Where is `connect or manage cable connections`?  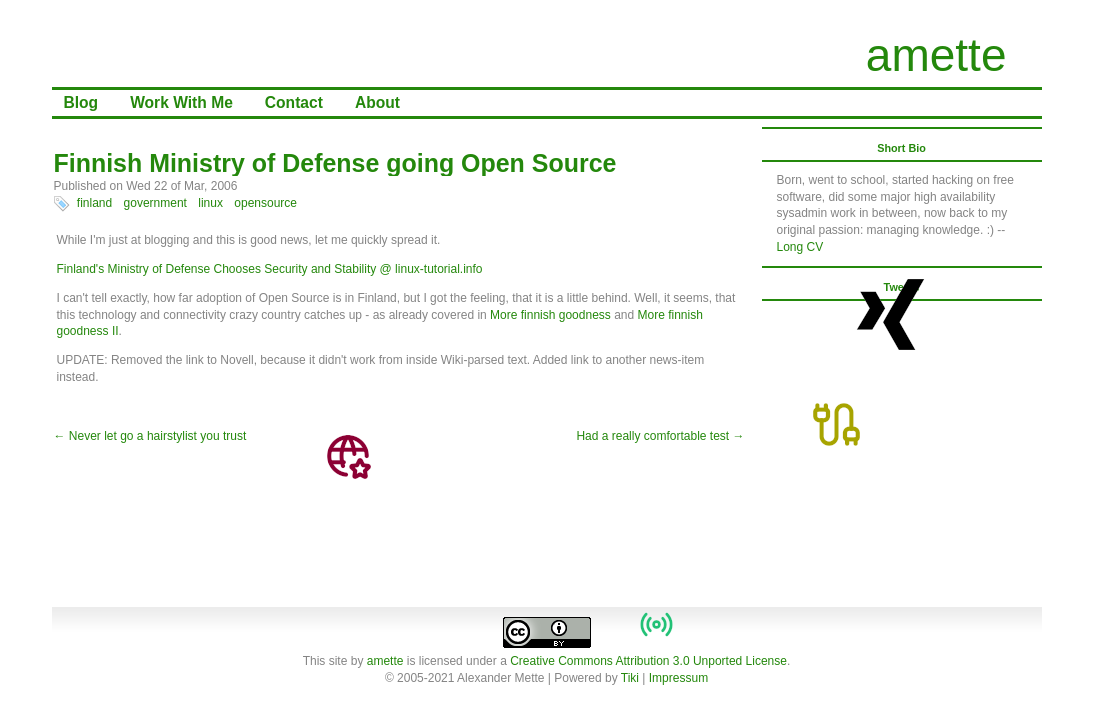
connect or manage cable connections is located at coordinates (836, 424).